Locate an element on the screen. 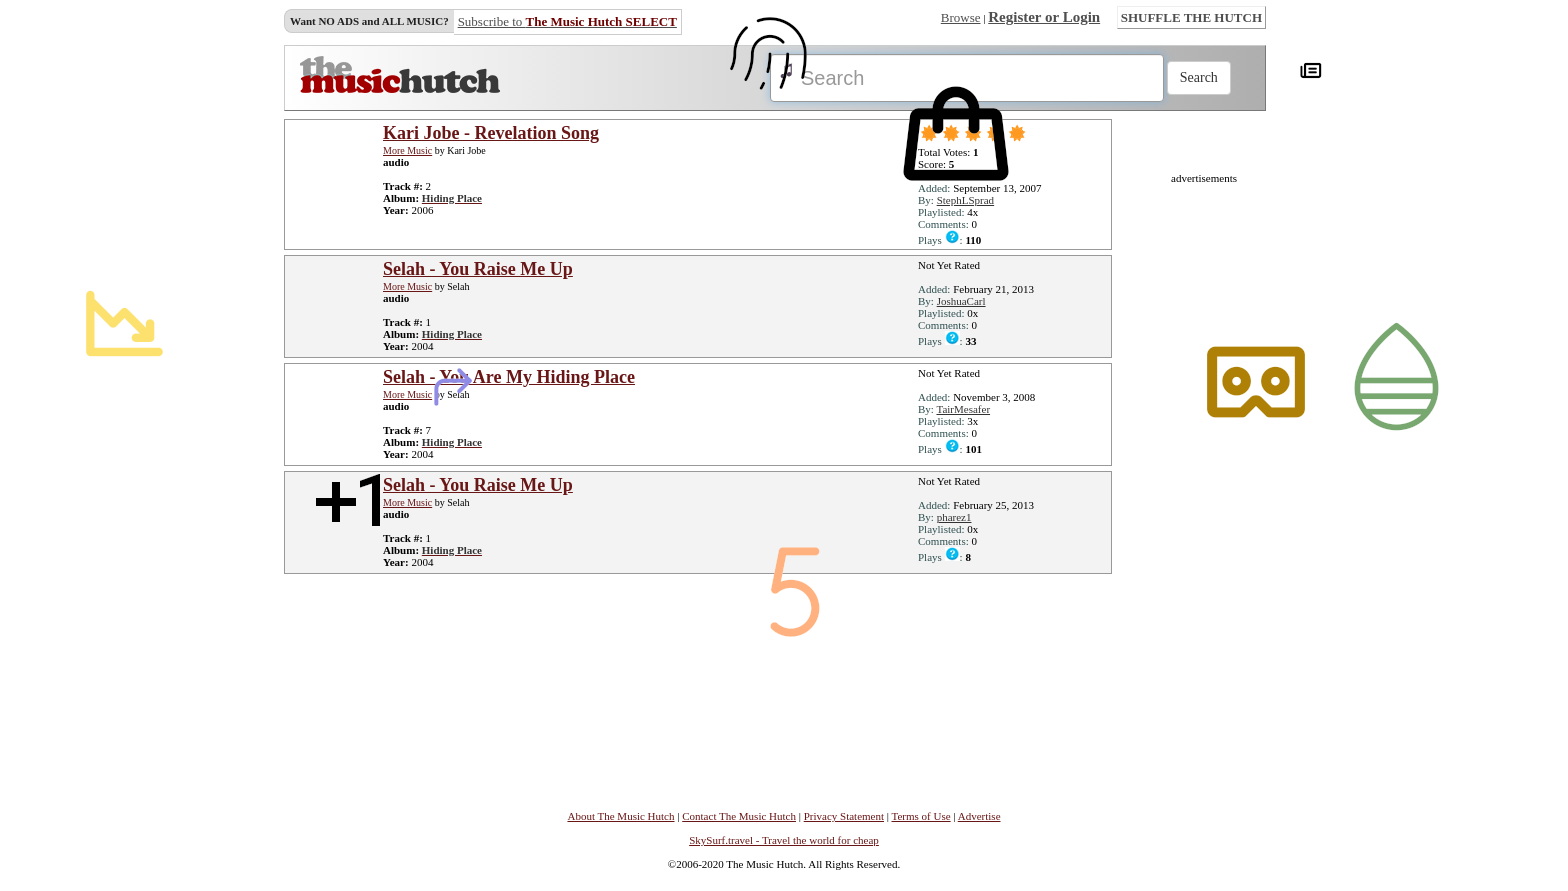 The height and width of the screenshot is (891, 1568). view your shopping bag is located at coordinates (956, 139).